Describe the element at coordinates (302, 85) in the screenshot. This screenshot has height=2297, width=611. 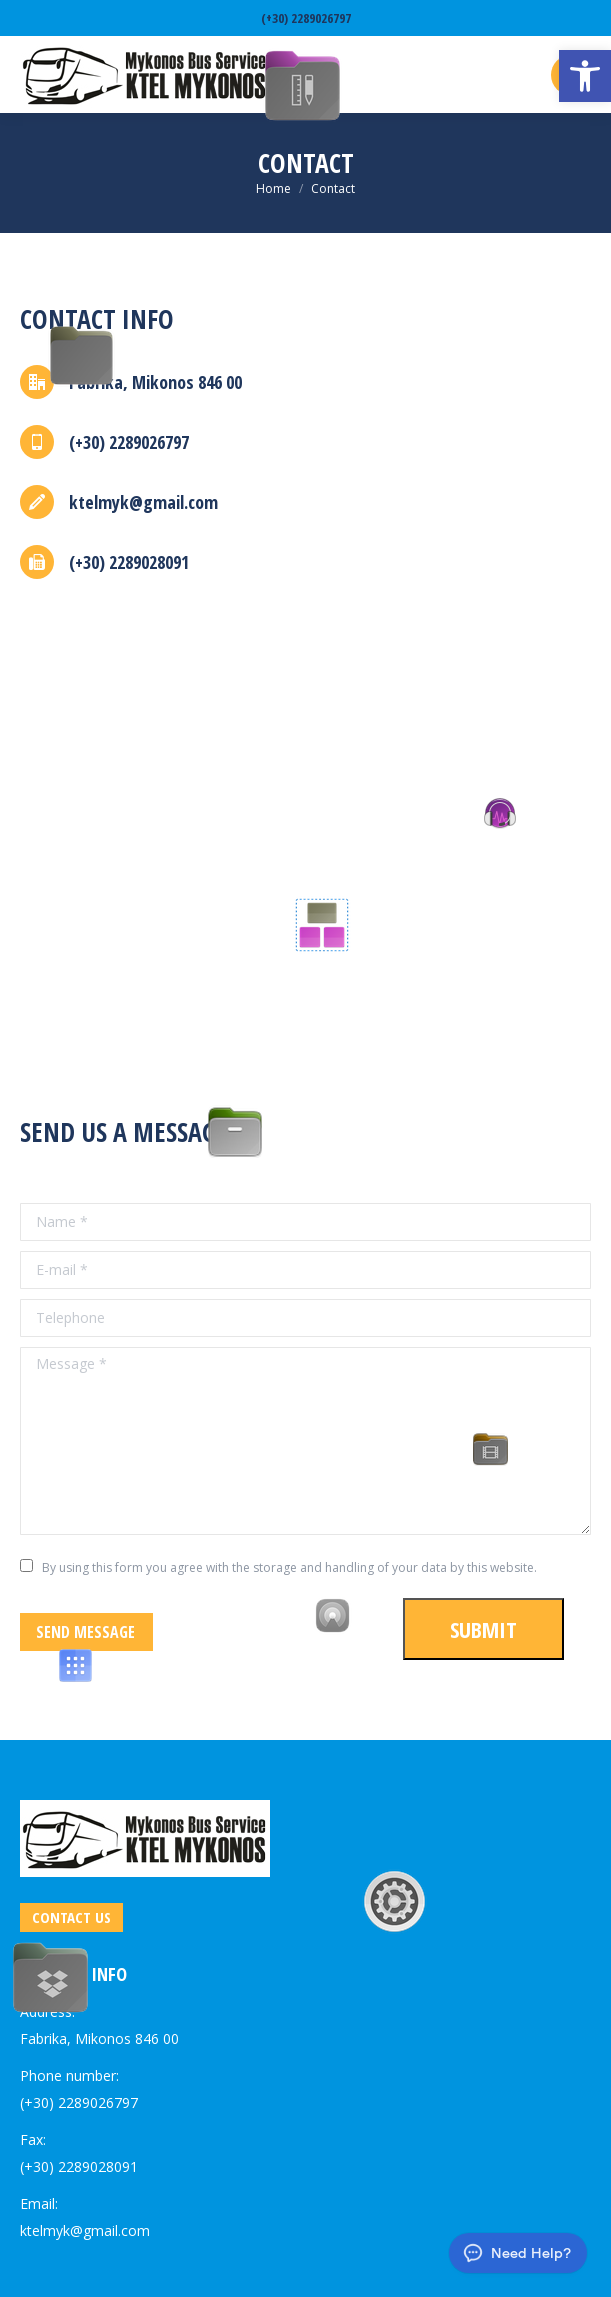
I see `open templates folder` at that location.